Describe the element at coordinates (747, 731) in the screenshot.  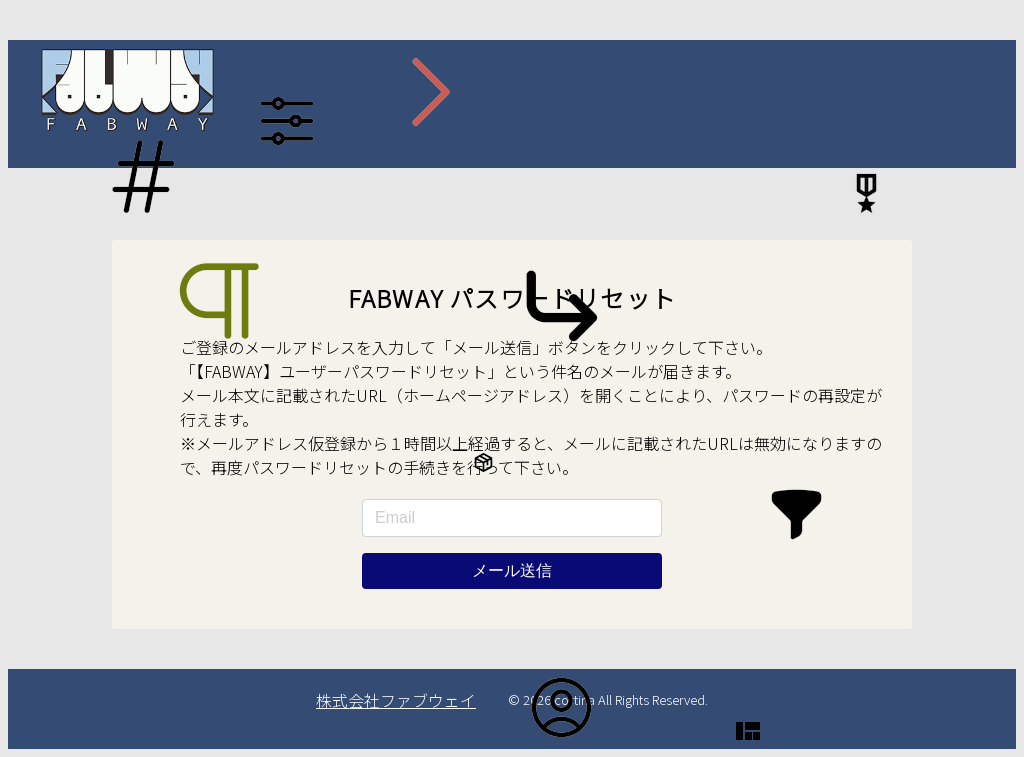
I see `switch to quilt or mosaic view layout` at that location.